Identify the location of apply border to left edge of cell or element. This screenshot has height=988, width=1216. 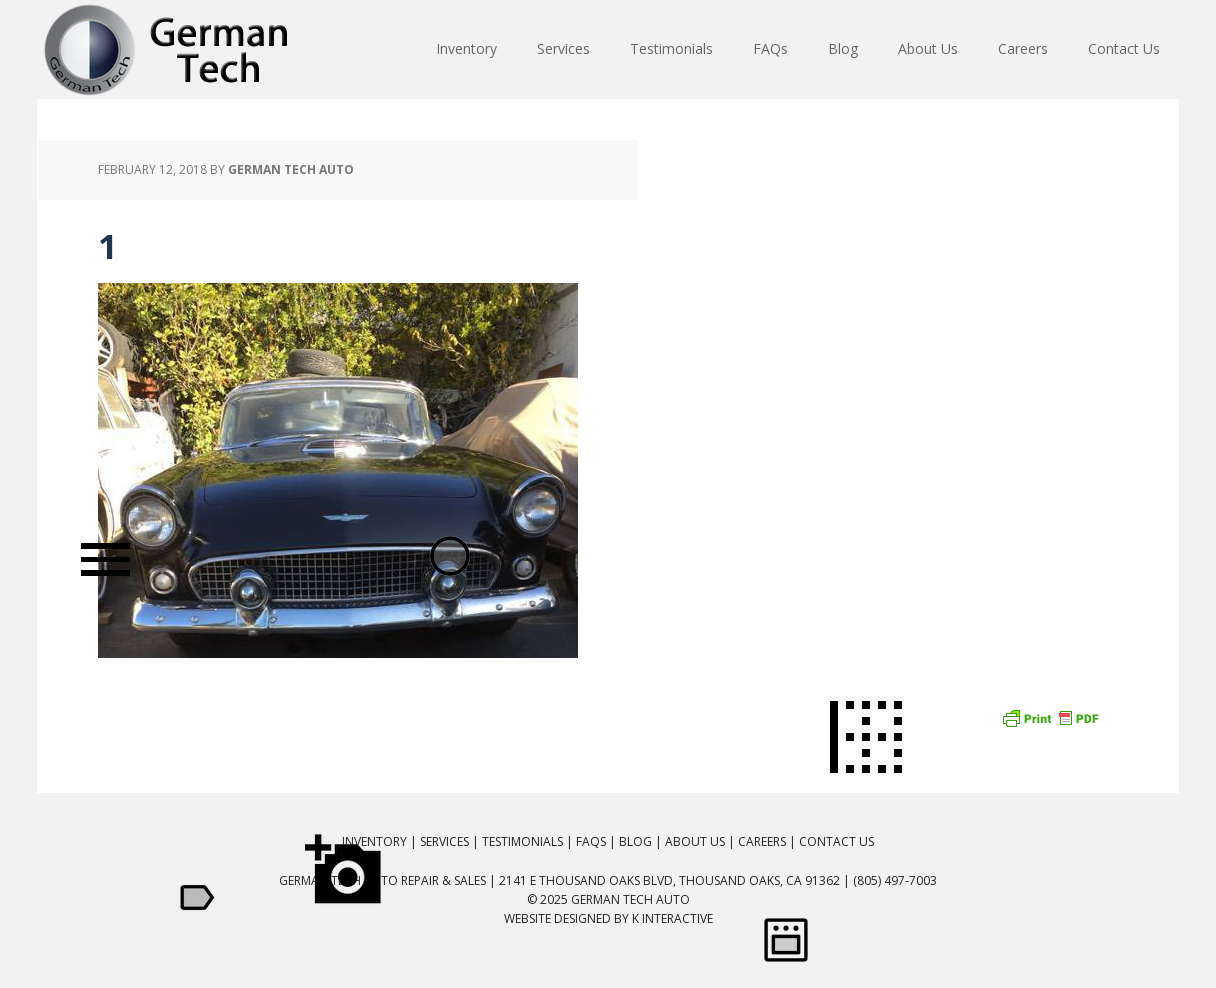
(866, 737).